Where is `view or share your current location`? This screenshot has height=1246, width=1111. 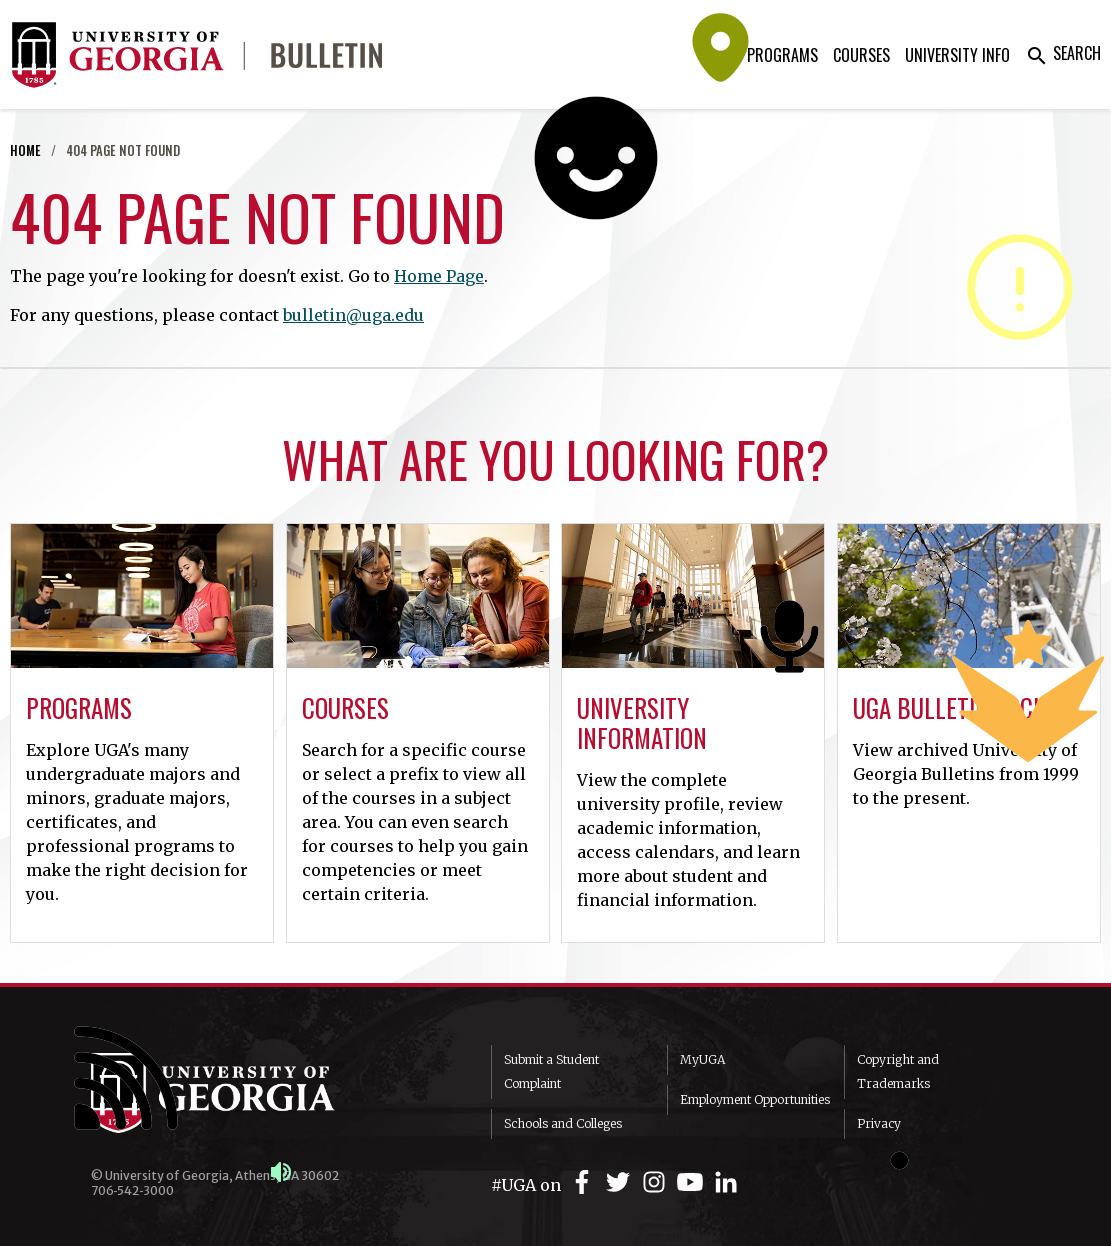 view or share your current location is located at coordinates (720, 47).